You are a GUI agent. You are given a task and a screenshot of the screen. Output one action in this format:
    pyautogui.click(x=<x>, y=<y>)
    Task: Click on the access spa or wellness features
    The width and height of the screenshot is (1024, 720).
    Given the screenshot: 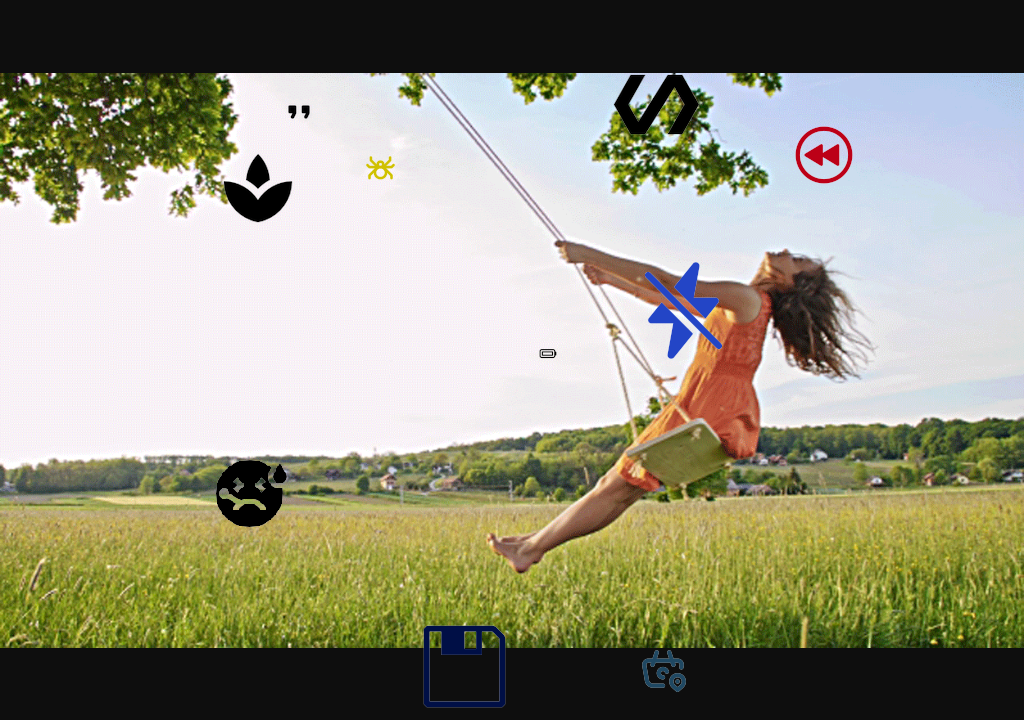 What is the action you would take?
    pyautogui.click(x=258, y=188)
    